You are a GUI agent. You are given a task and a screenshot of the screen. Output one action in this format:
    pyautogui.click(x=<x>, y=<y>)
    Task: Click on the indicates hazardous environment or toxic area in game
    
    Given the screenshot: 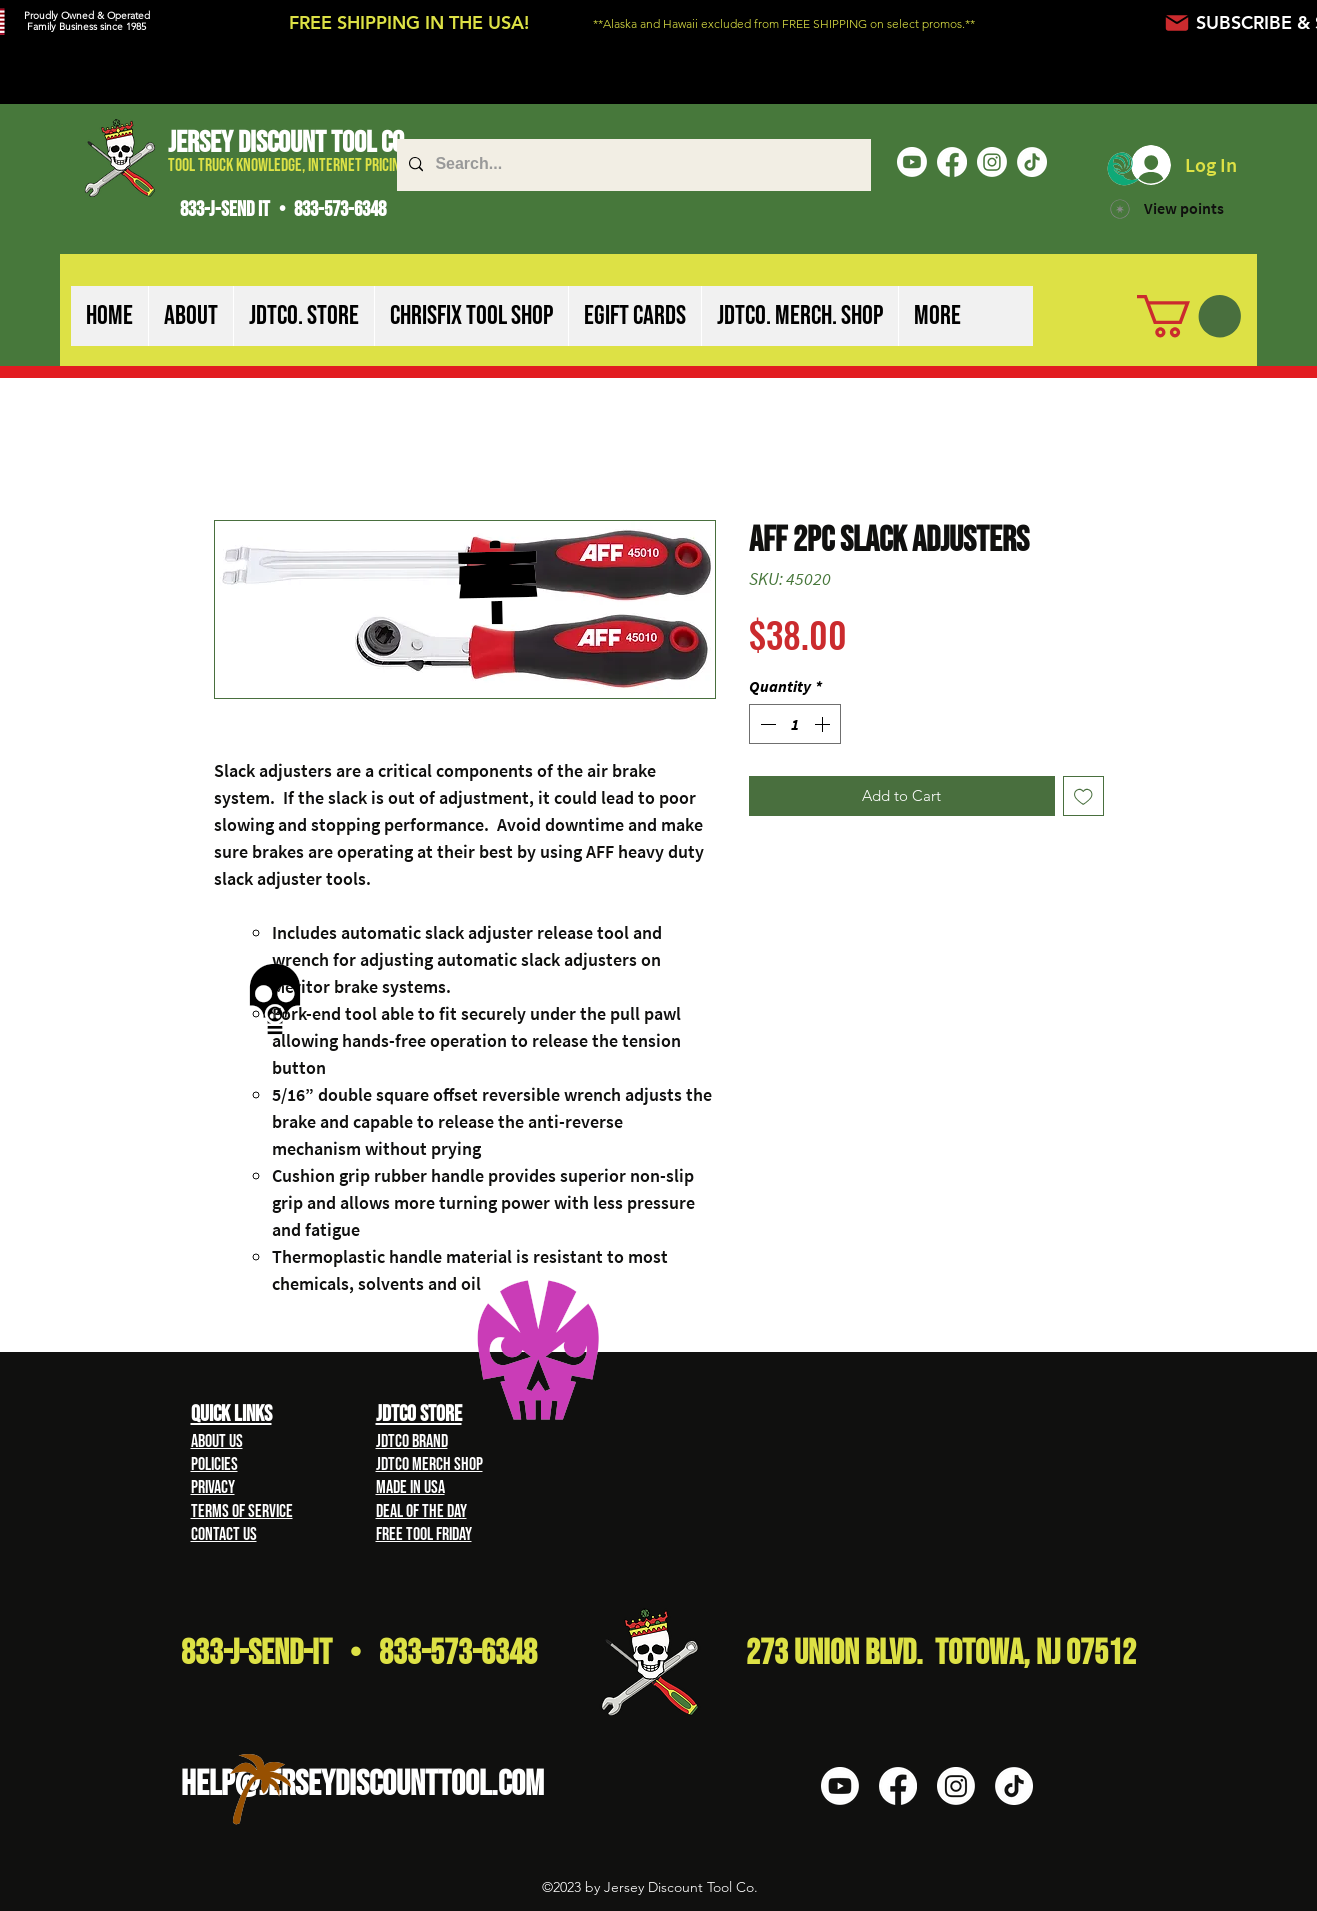 What is the action you would take?
    pyautogui.click(x=275, y=999)
    